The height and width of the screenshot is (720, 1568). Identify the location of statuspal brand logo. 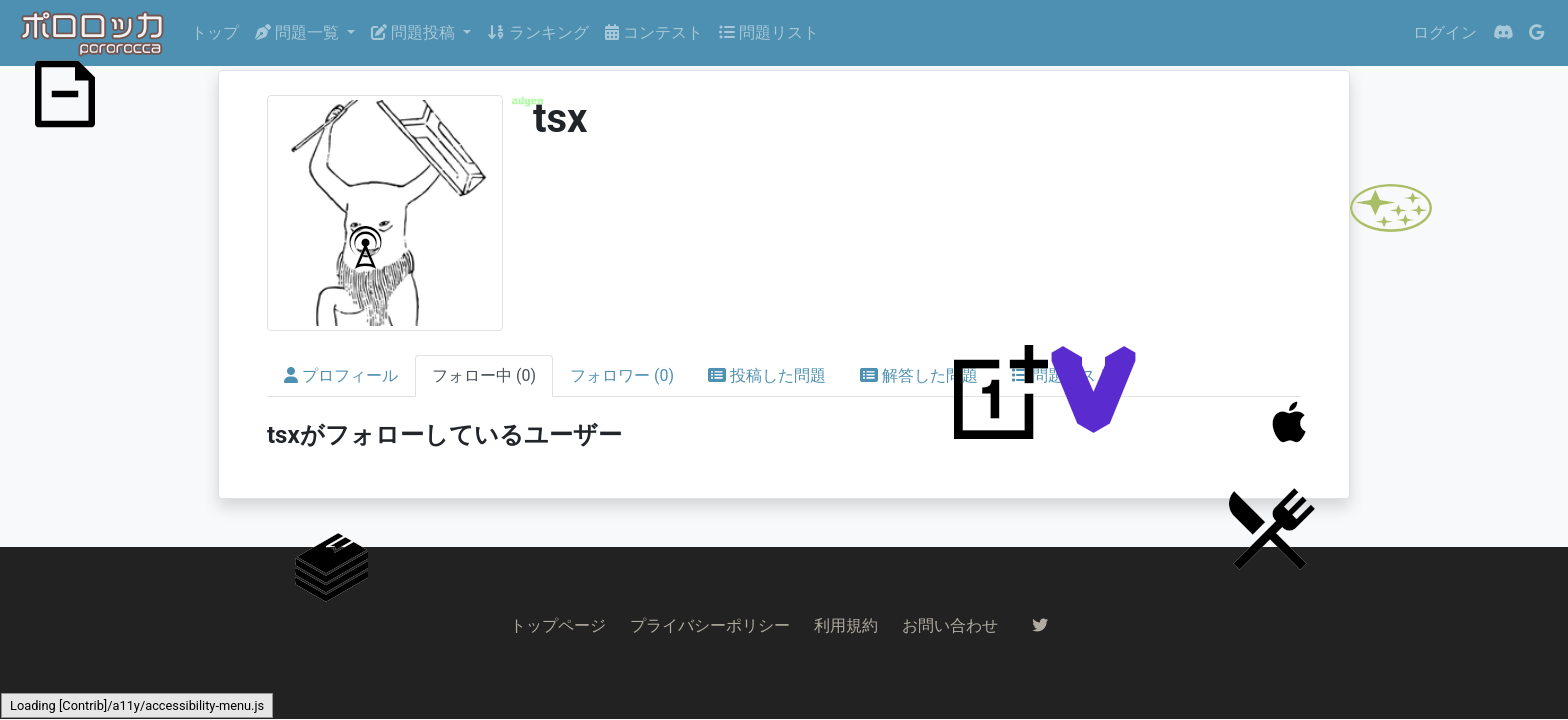
(365, 247).